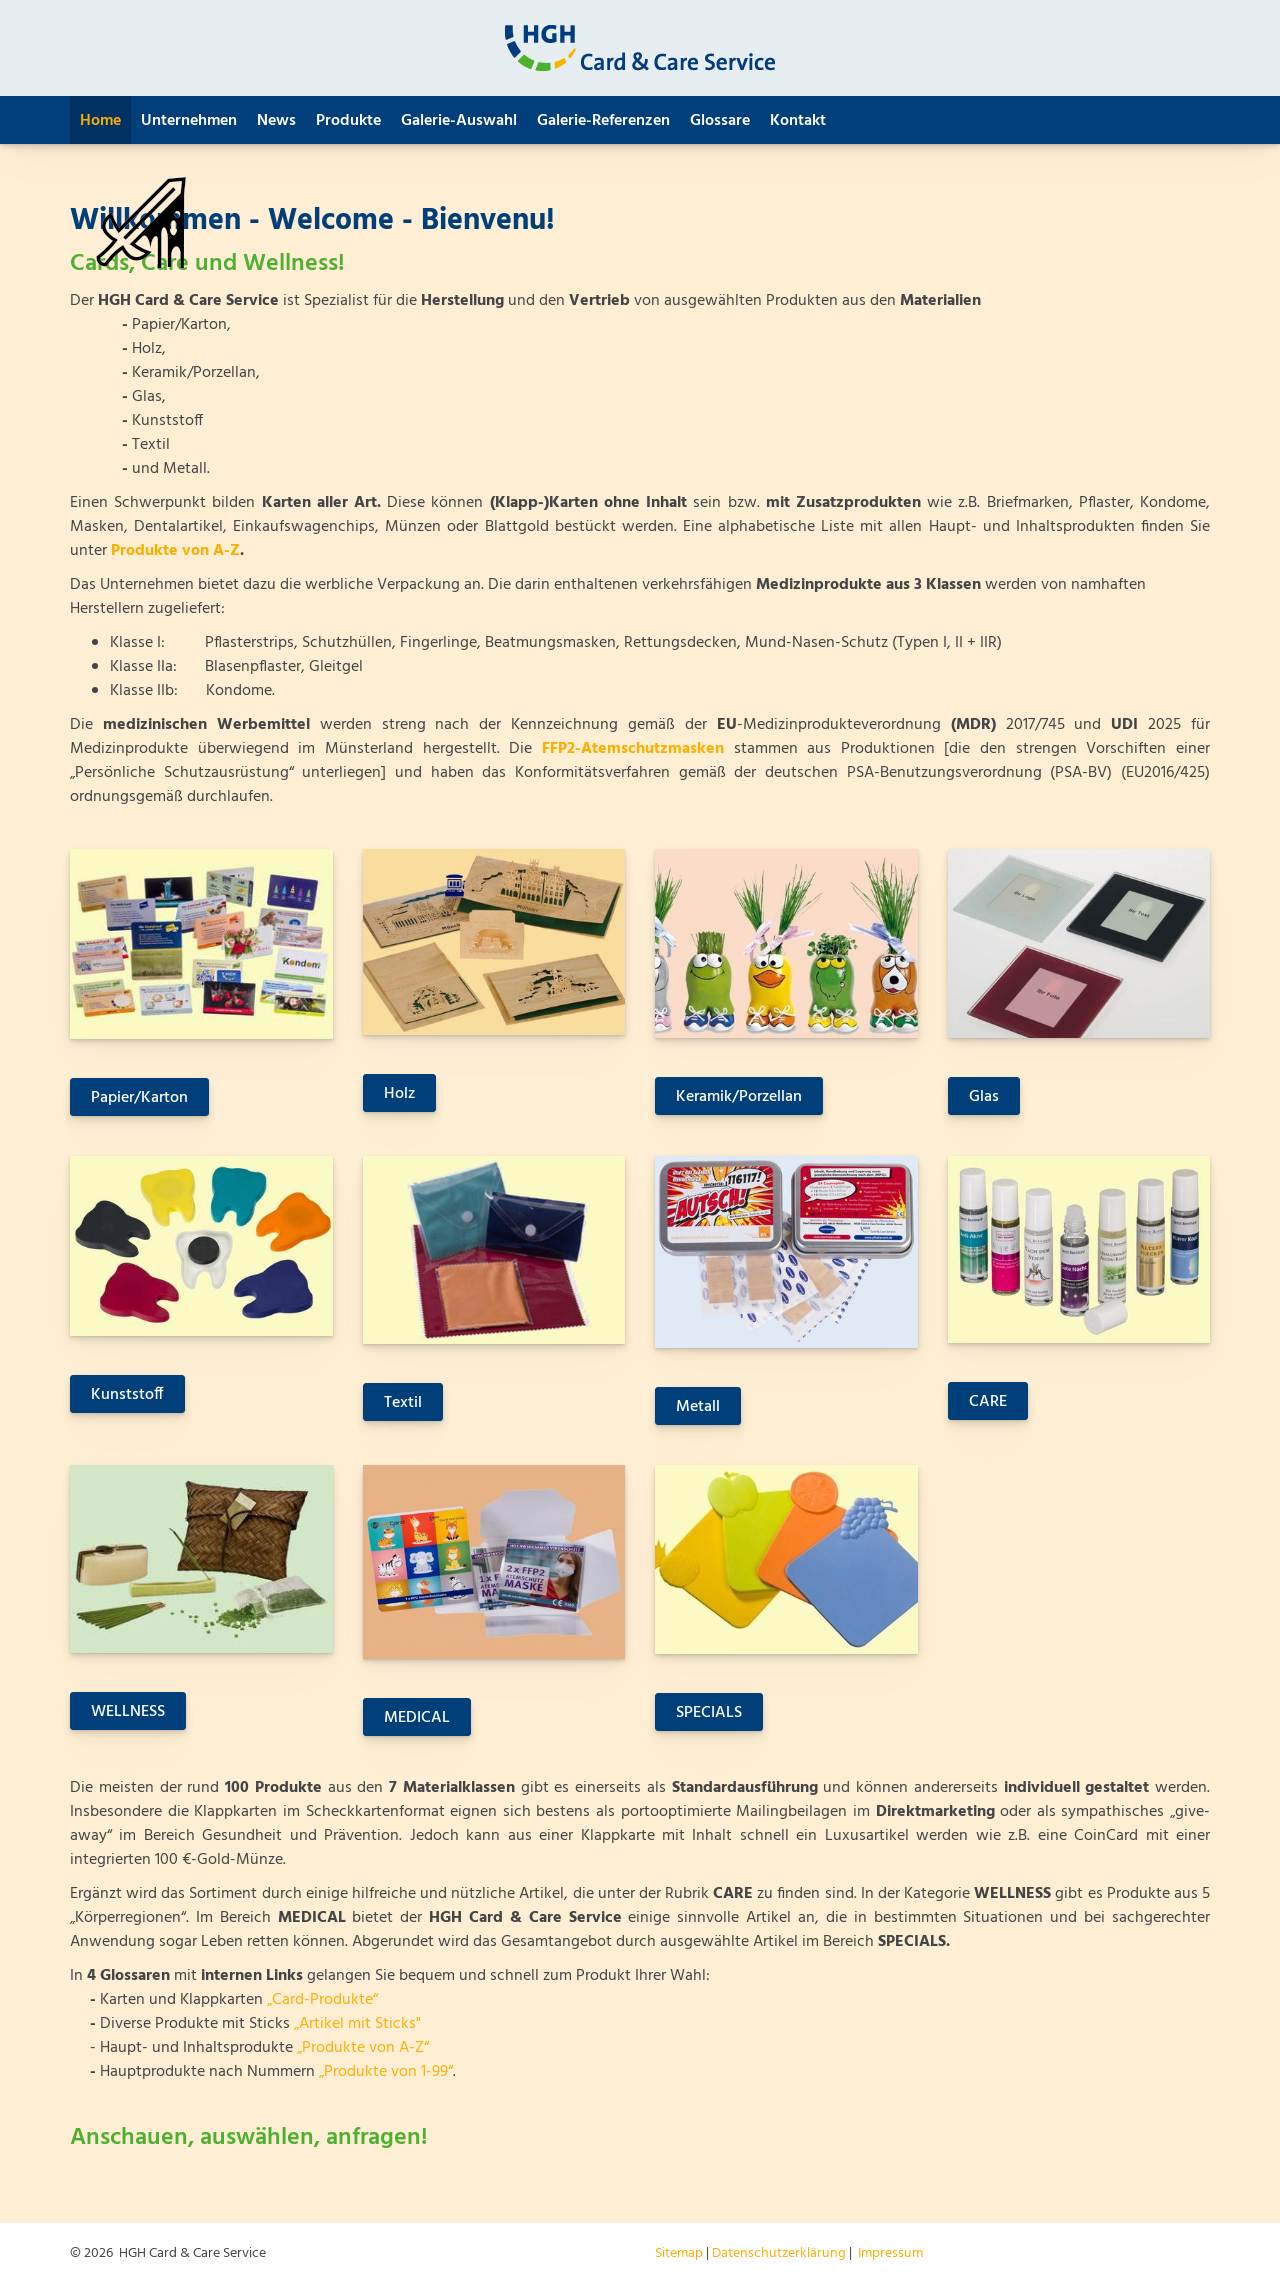  Describe the element at coordinates (140, 221) in the screenshot. I see `indicates a critical hit or bleeding damage effect` at that location.